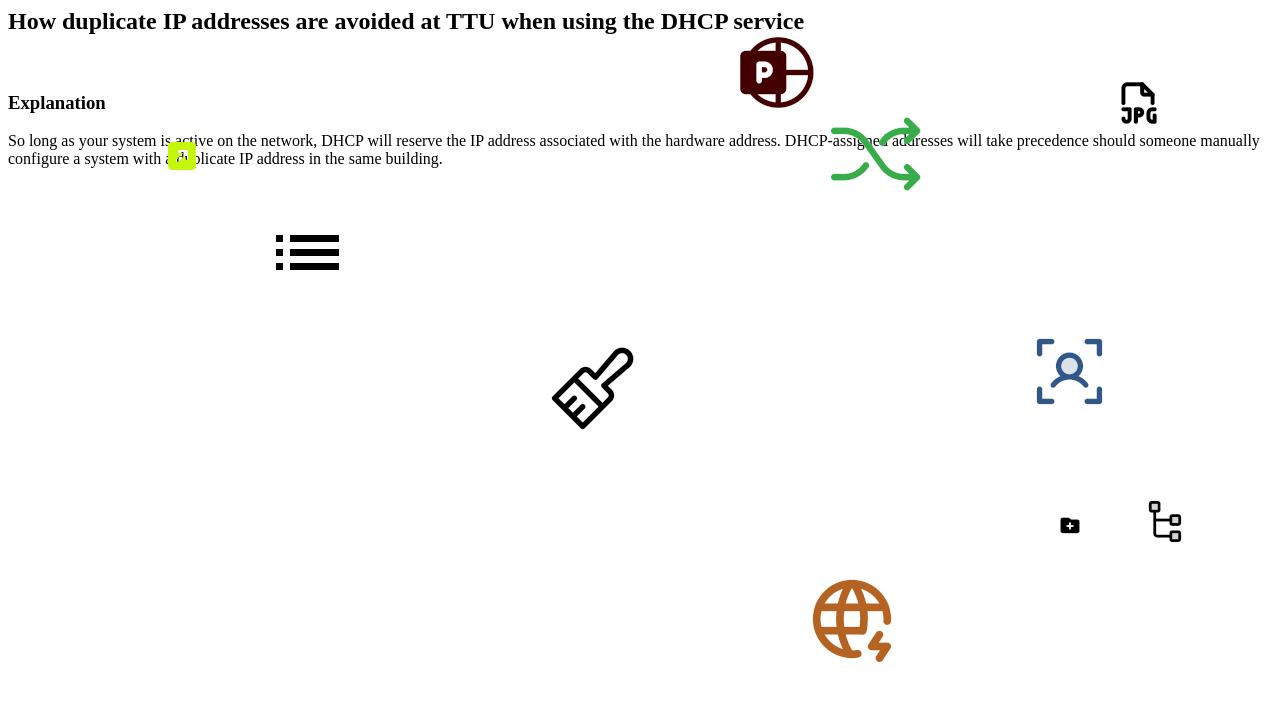 The height and width of the screenshot is (720, 1280). Describe the element at coordinates (1069, 371) in the screenshot. I see `focus on current user profile` at that location.